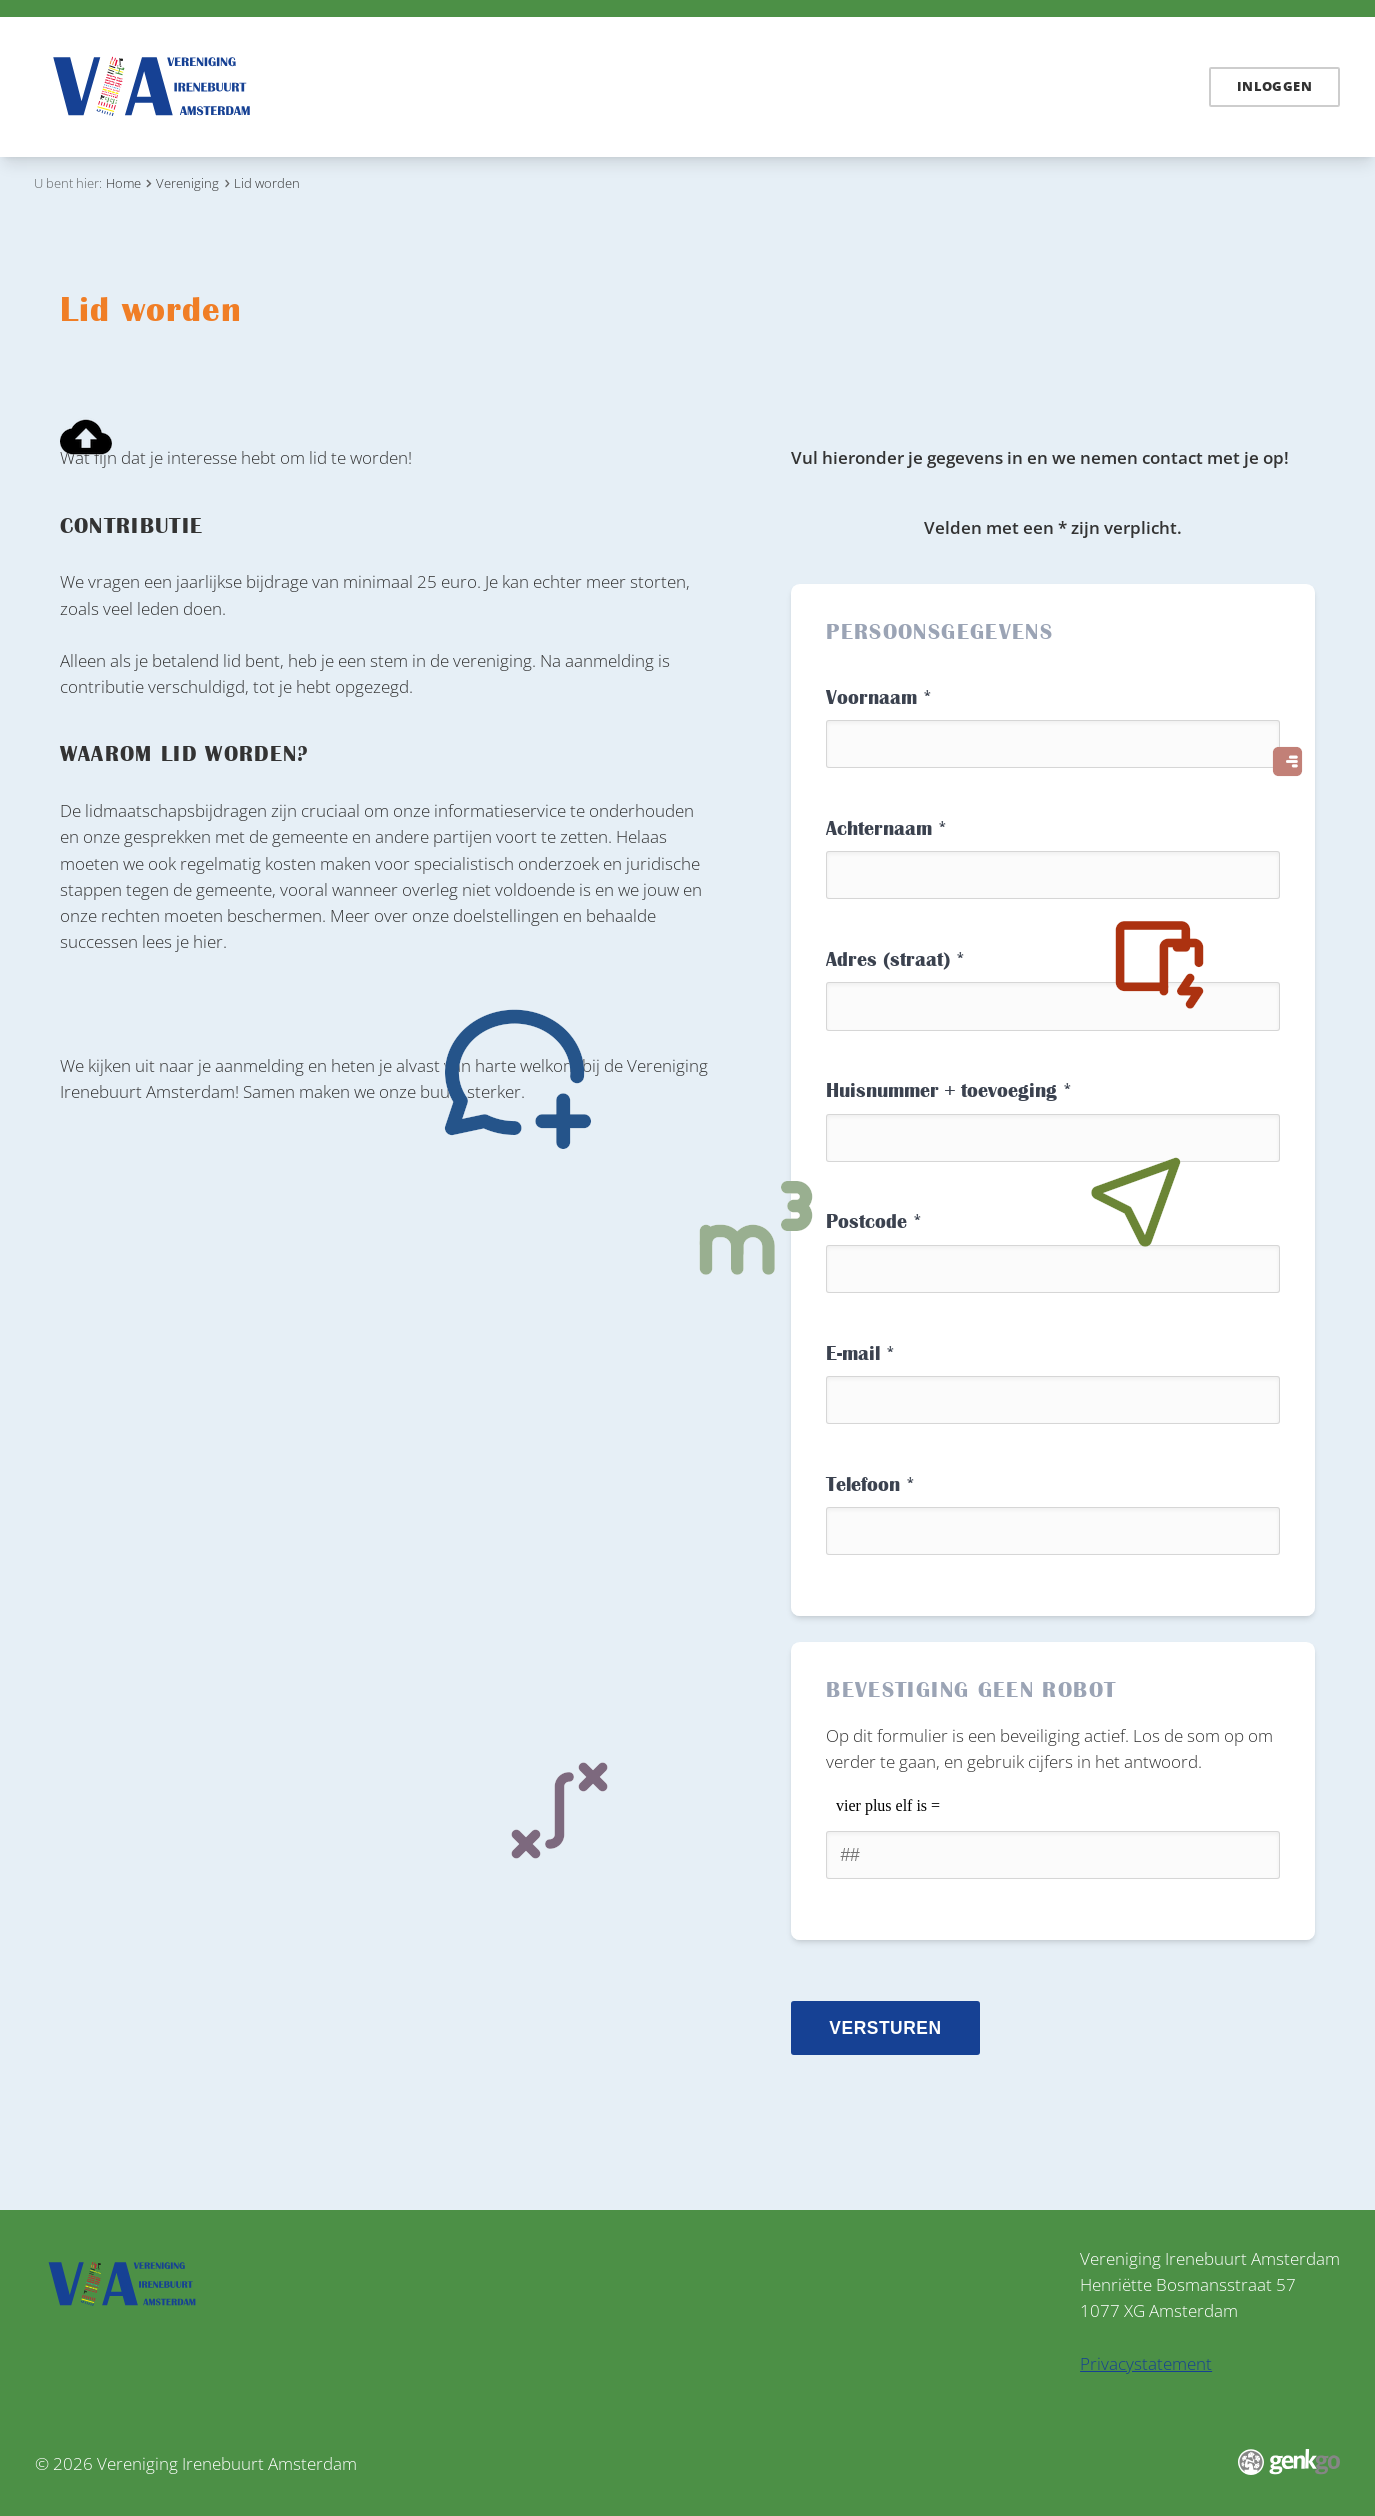 This screenshot has width=1375, height=2516. I want to click on align content to the right center, so click(1287, 761).